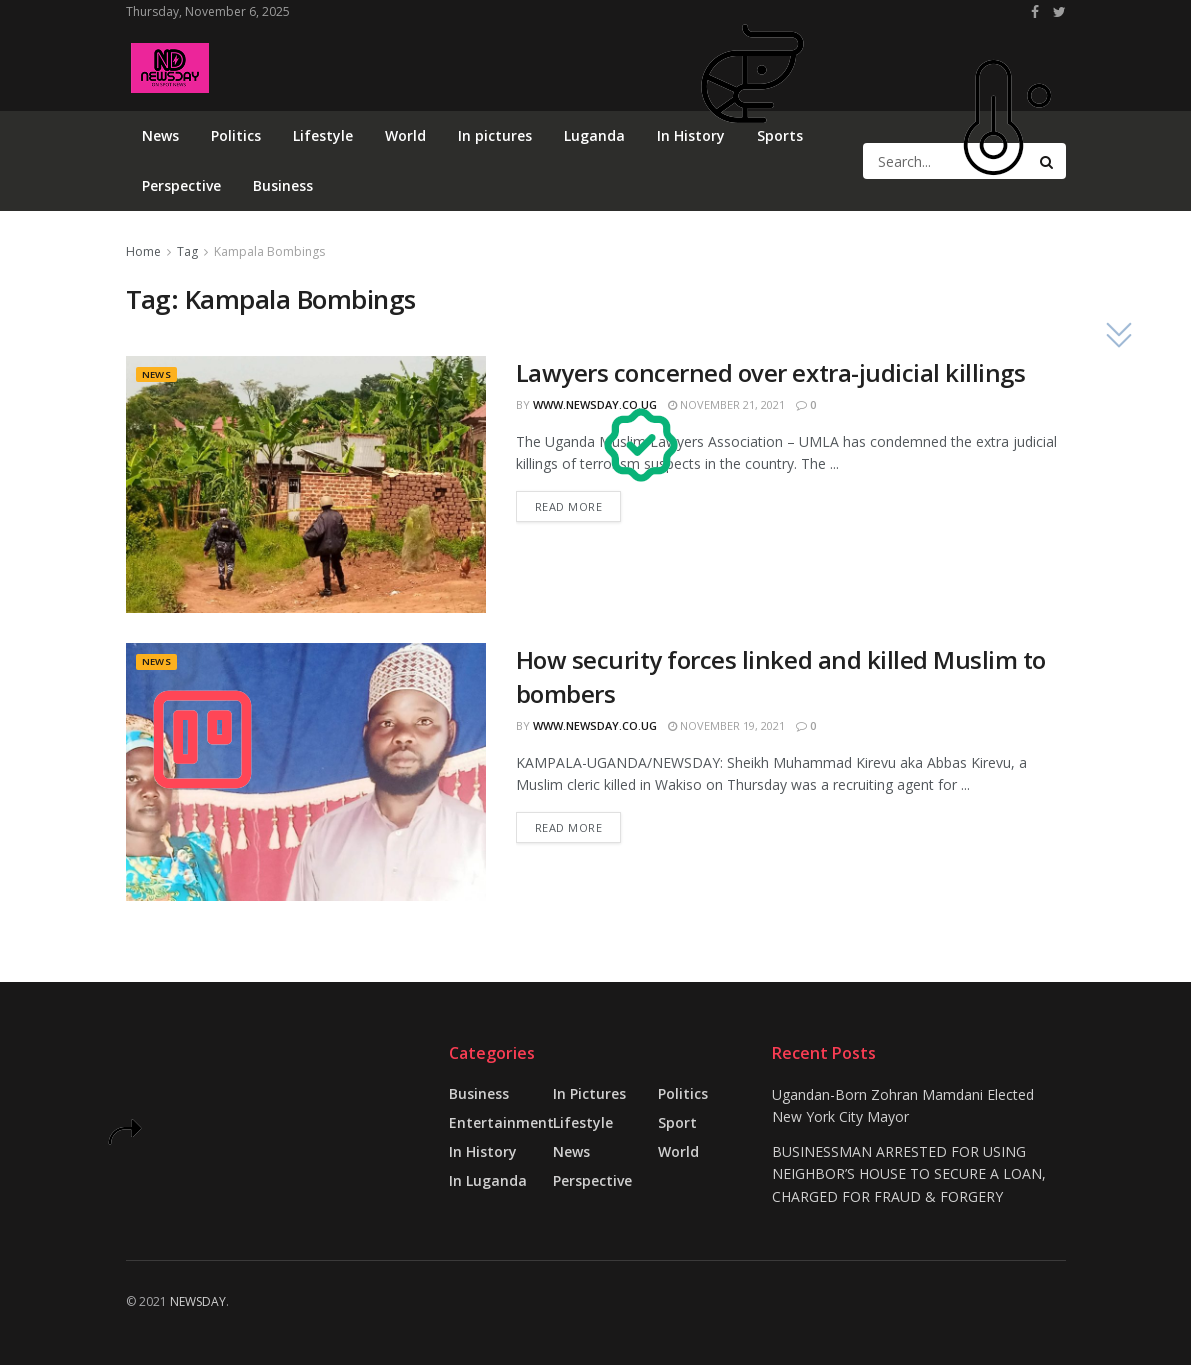  Describe the element at coordinates (997, 117) in the screenshot. I see `view current temperature` at that location.